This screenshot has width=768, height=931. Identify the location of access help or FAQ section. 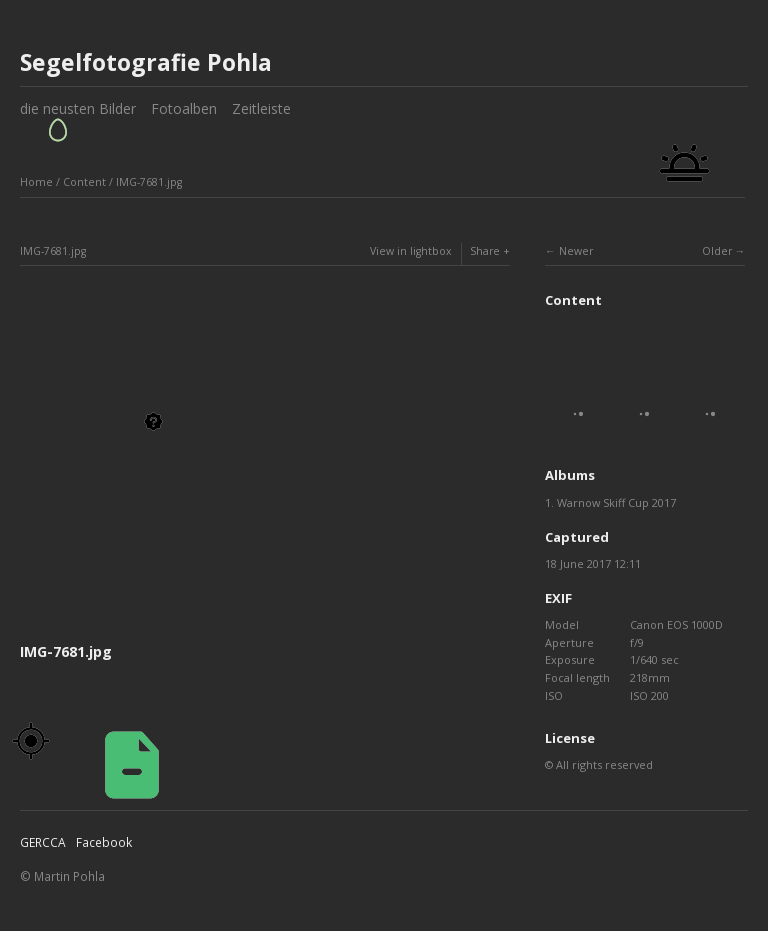
(153, 421).